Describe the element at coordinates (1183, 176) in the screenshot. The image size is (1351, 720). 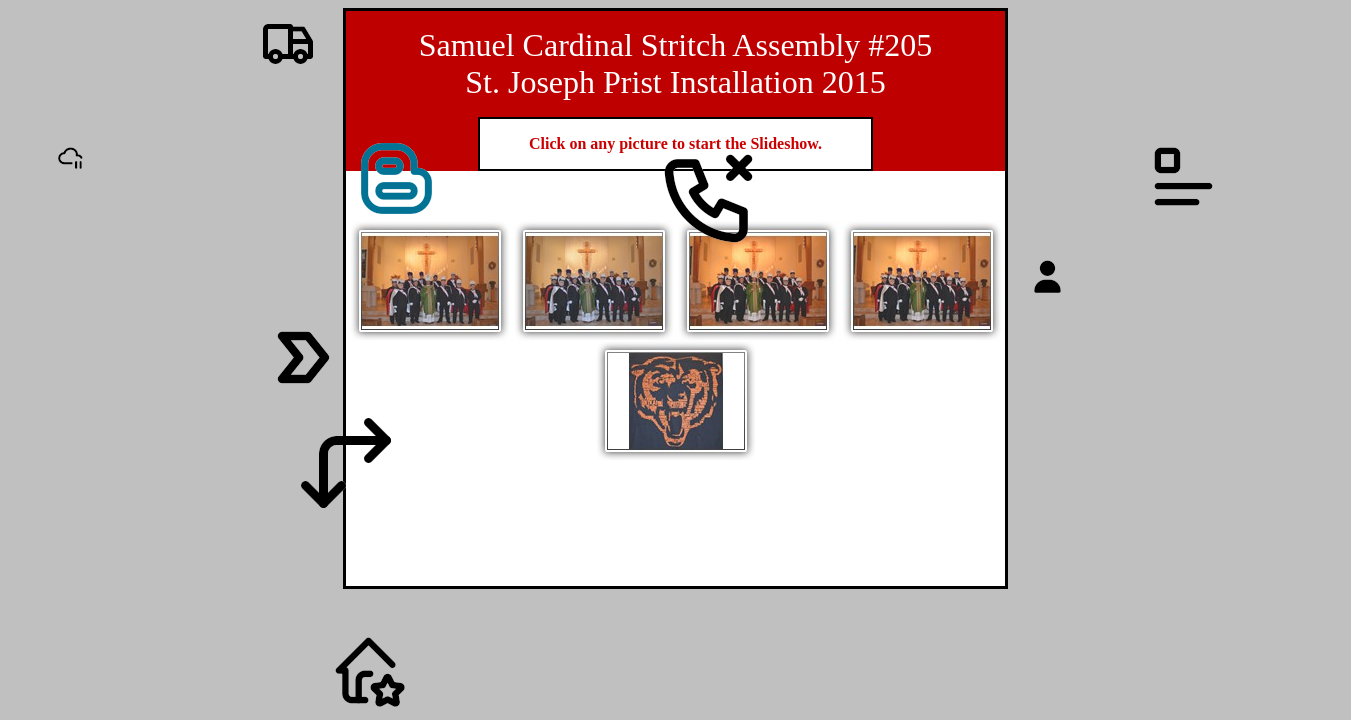
I see `add a caption to an image or media` at that location.